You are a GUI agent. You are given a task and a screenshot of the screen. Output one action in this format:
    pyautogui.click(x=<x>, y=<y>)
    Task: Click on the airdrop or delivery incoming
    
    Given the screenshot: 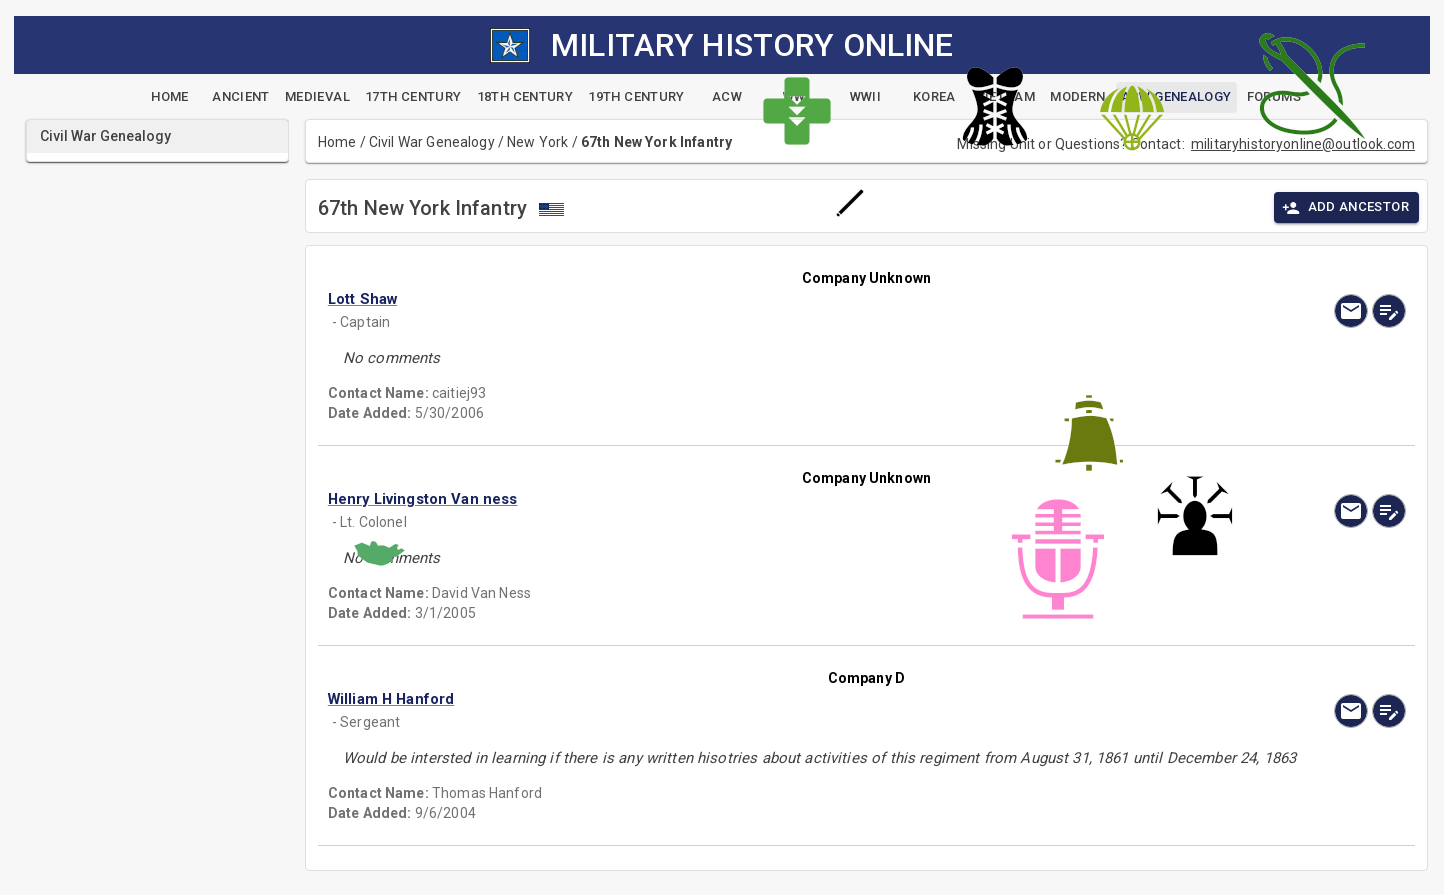 What is the action you would take?
    pyautogui.click(x=1132, y=118)
    